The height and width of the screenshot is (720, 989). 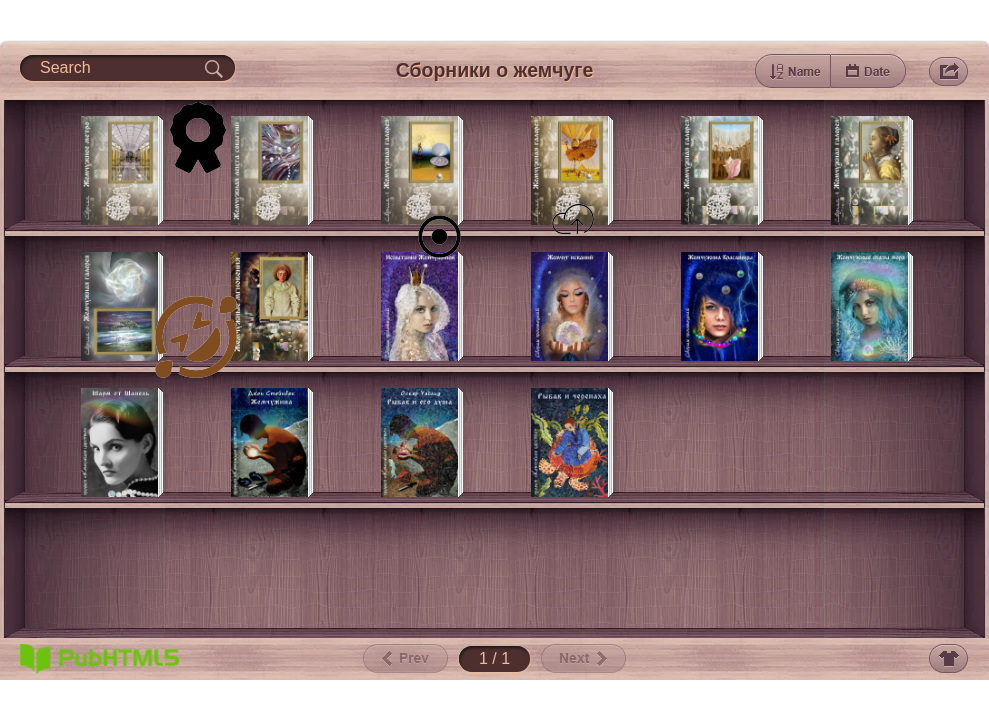 What do you see at coordinates (573, 219) in the screenshot?
I see `upload file to cloud storage` at bounding box center [573, 219].